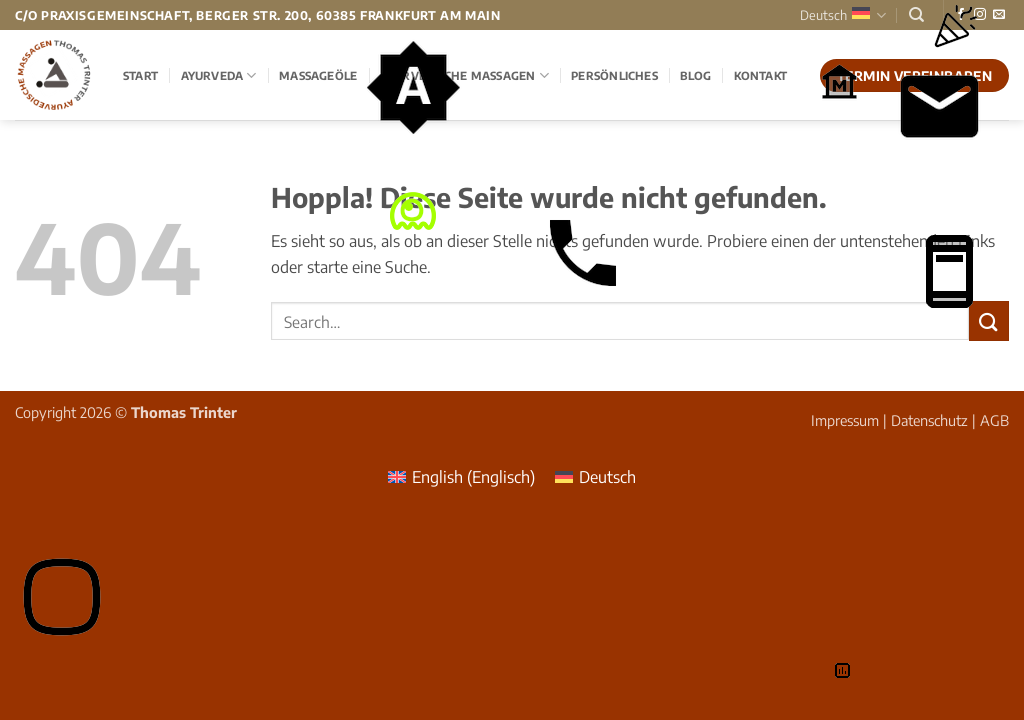 The image size is (1024, 720). What do you see at coordinates (949, 271) in the screenshot?
I see `view mobile ad placements` at bounding box center [949, 271].